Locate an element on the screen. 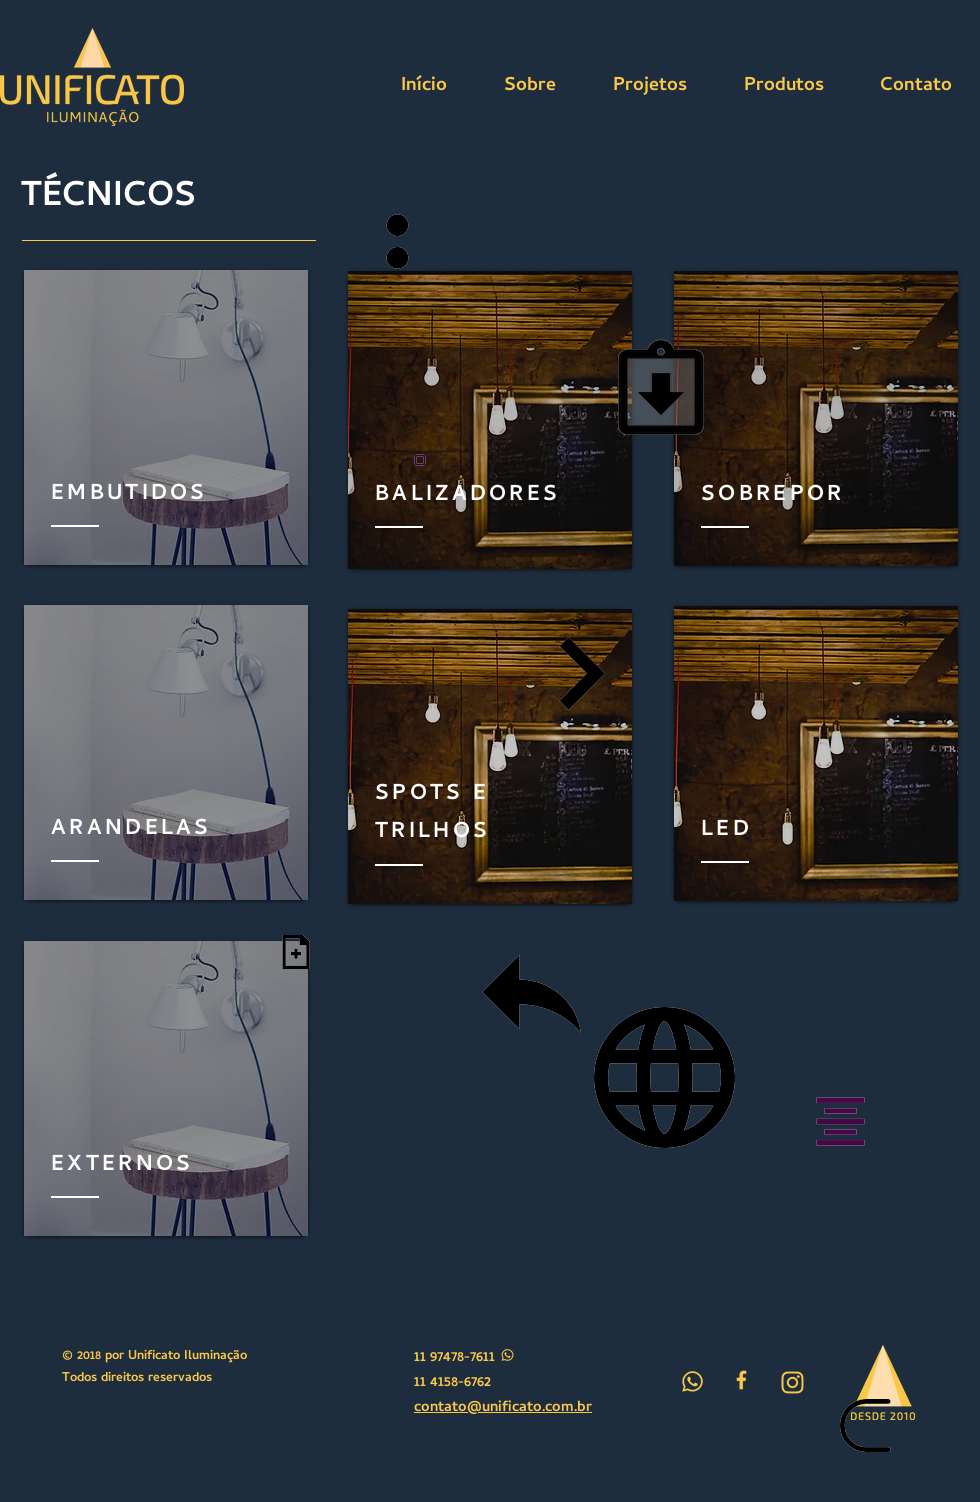  center align text is located at coordinates (840, 1121).